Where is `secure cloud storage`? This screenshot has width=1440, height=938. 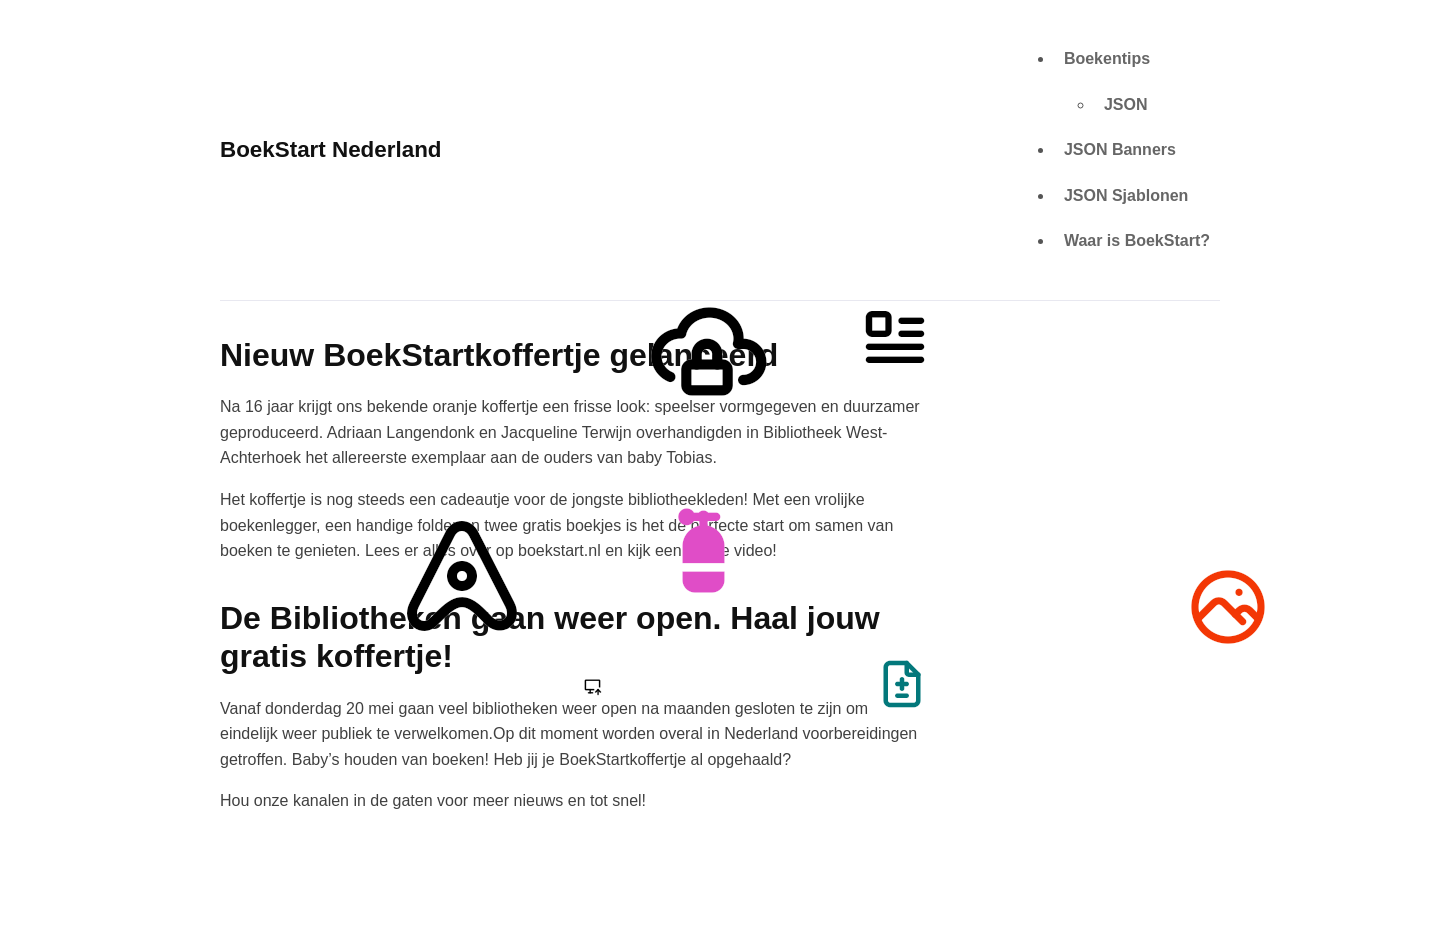 secure cloud storage is located at coordinates (707, 349).